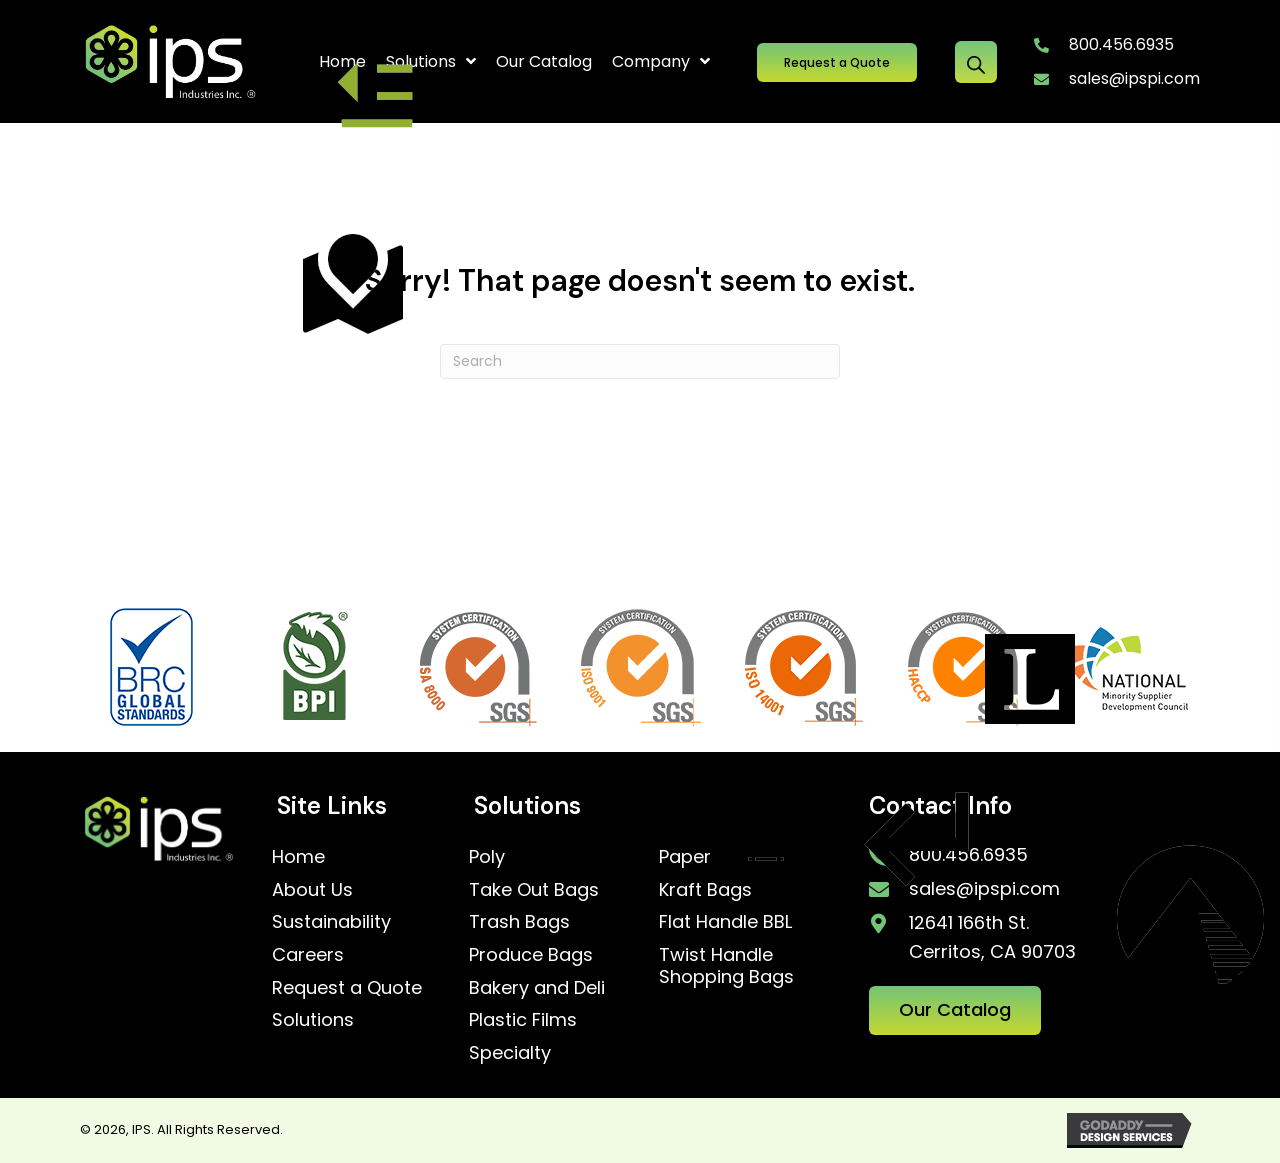 The image size is (1280, 1163). I want to click on visit the Lobsters link aggregation site, so click(1030, 679).